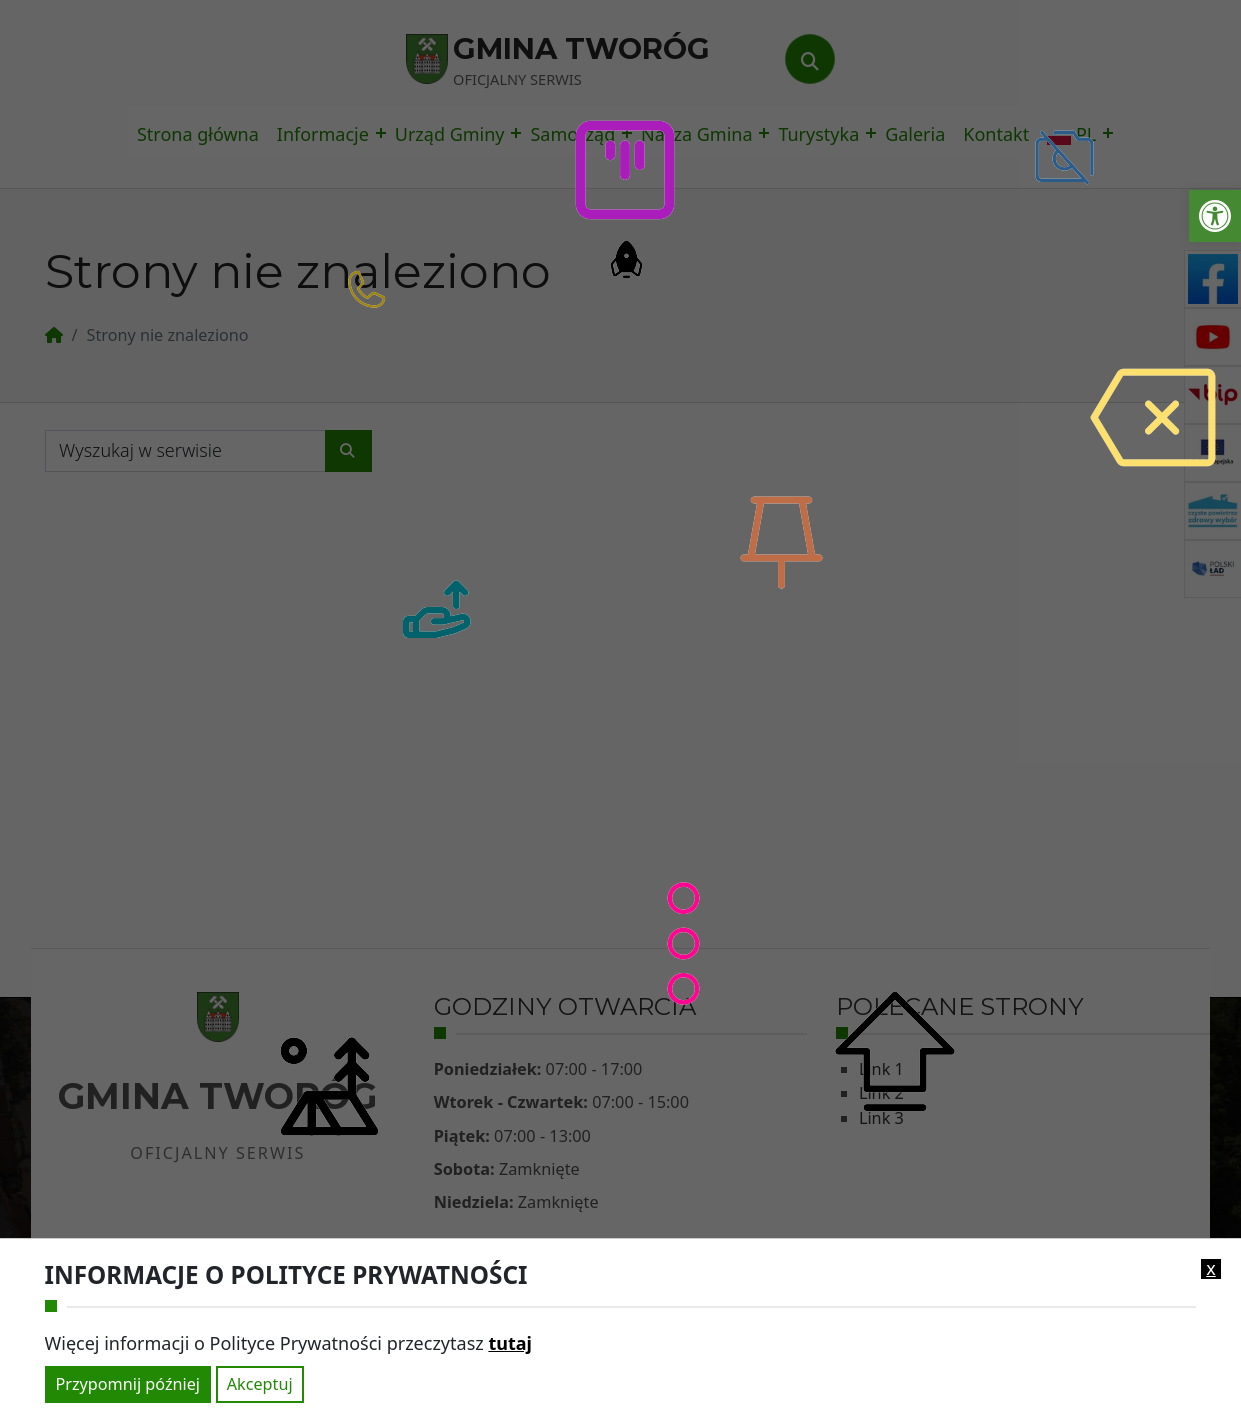  Describe the element at coordinates (366, 290) in the screenshot. I see `make a phone call` at that location.